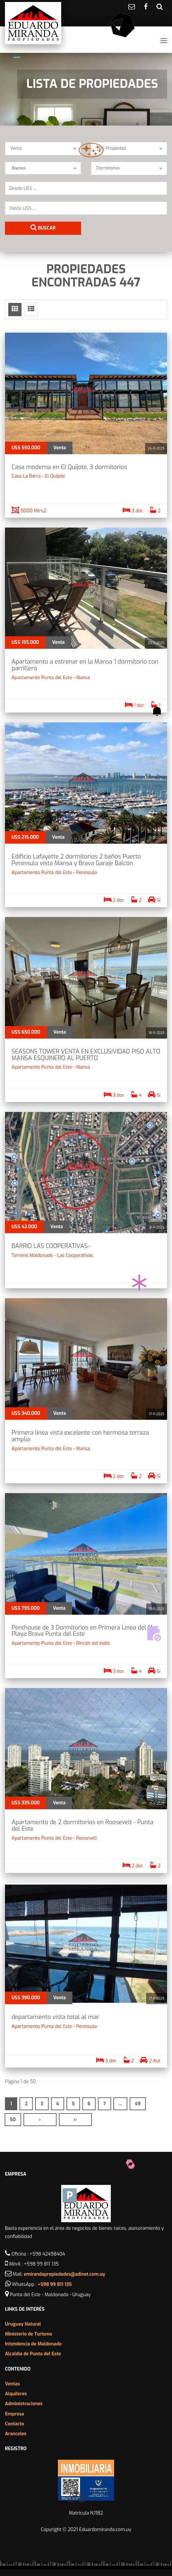  Describe the element at coordinates (130, 2164) in the screenshot. I see `hibernate framework logo` at that location.